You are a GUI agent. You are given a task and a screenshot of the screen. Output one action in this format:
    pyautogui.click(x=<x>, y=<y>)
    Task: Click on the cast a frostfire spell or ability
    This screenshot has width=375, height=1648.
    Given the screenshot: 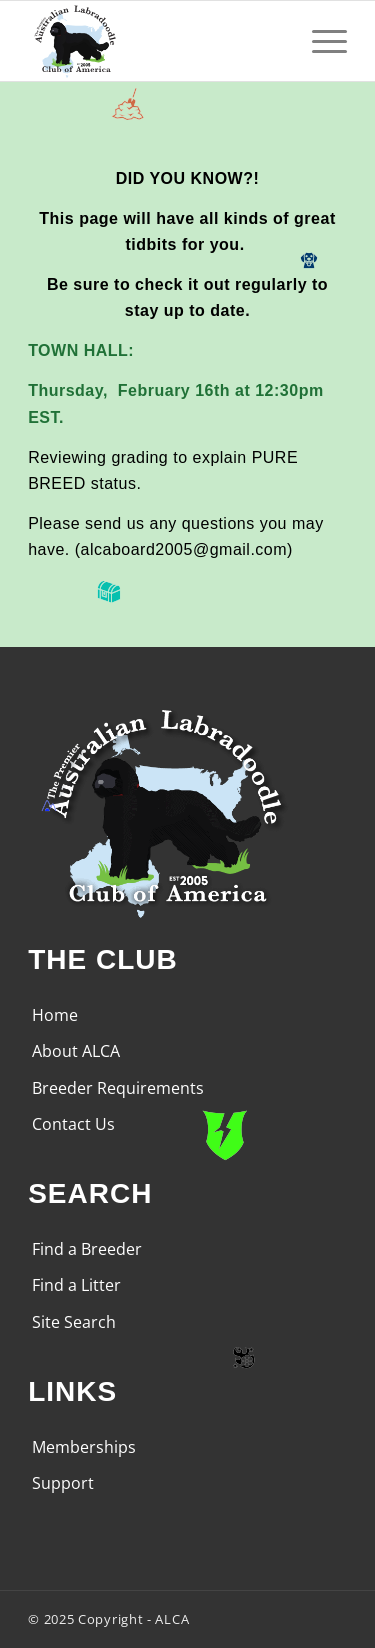 What is the action you would take?
    pyautogui.click(x=243, y=1357)
    